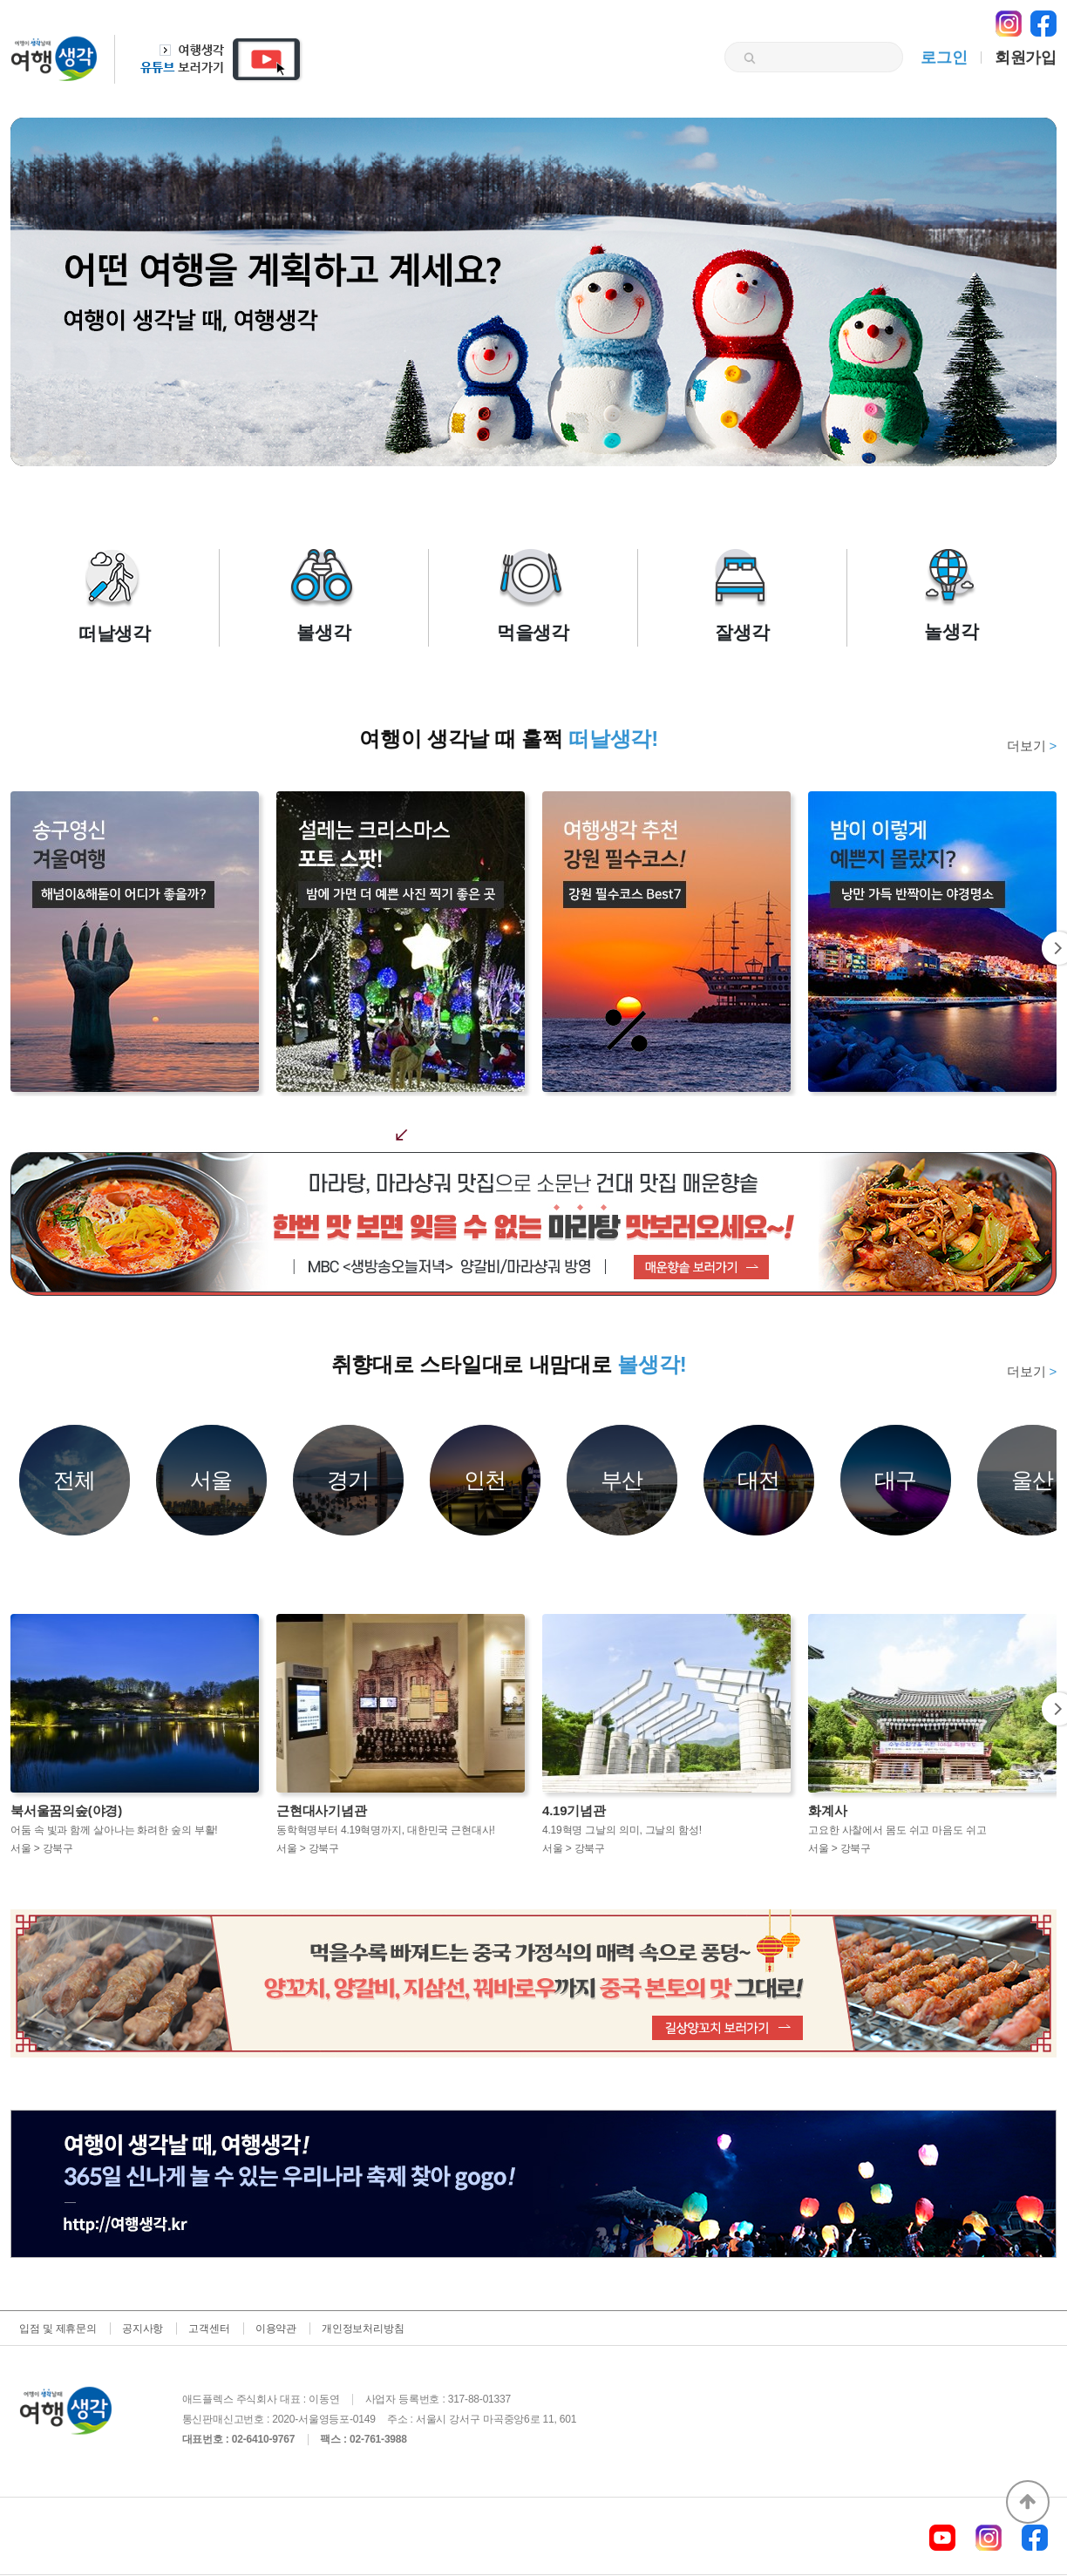 The width and height of the screenshot is (1067, 2576). Describe the element at coordinates (626, 1030) in the screenshot. I see `view discount or promotional offer` at that location.